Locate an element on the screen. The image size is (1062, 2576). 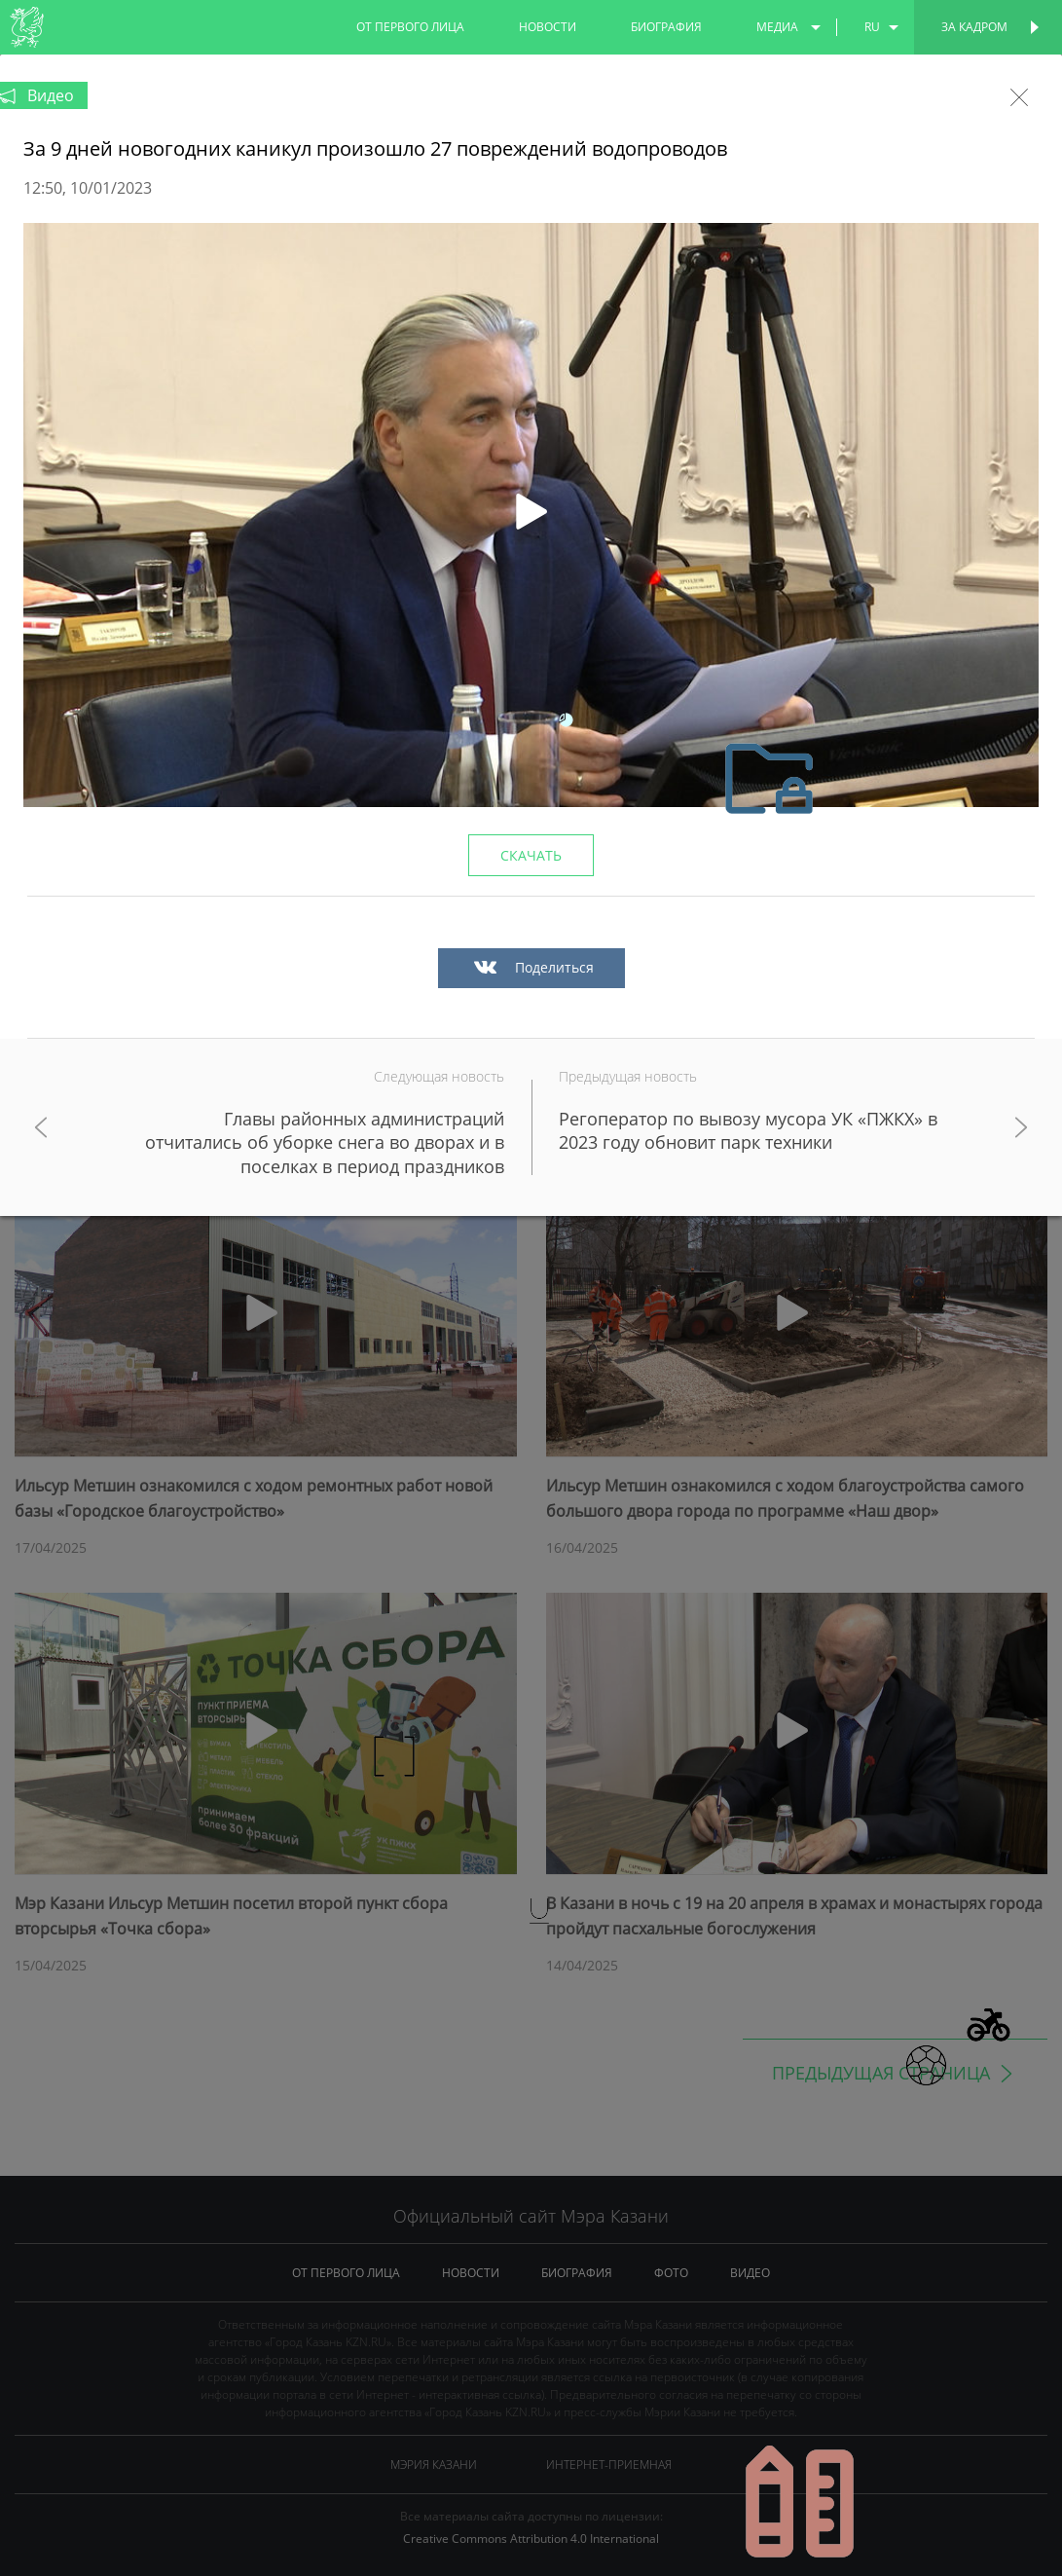
view soccer or football-related content is located at coordinates (926, 2065).